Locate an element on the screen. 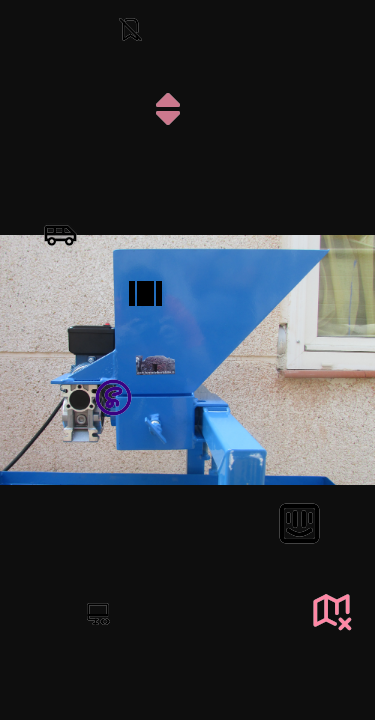  open intercom customer messaging is located at coordinates (299, 523).